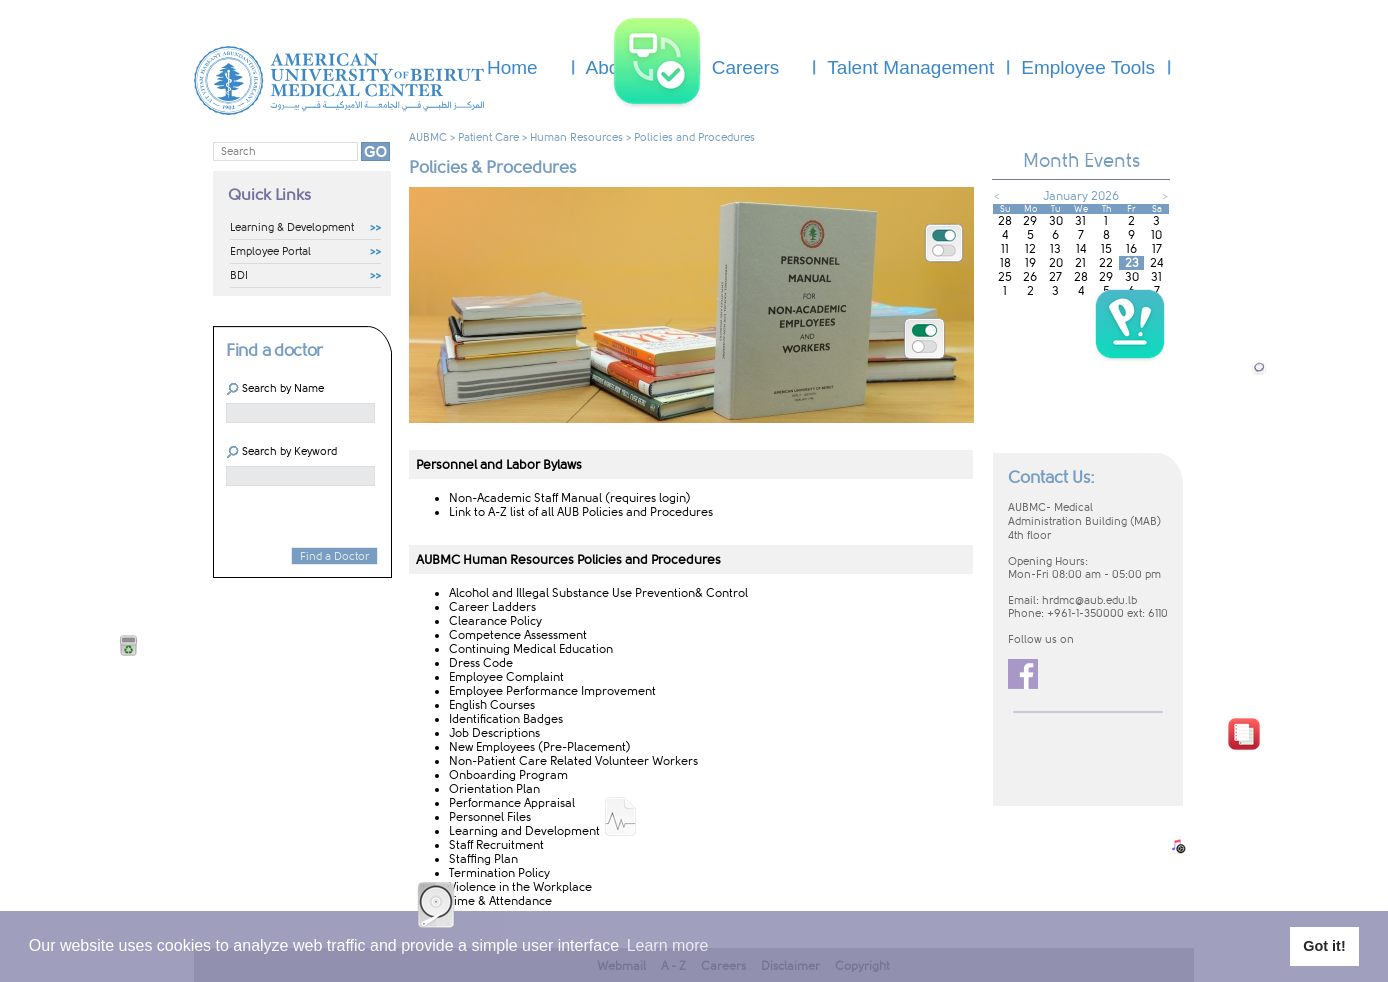  Describe the element at coordinates (128, 645) in the screenshot. I see `open the trash or recycle bin` at that location.